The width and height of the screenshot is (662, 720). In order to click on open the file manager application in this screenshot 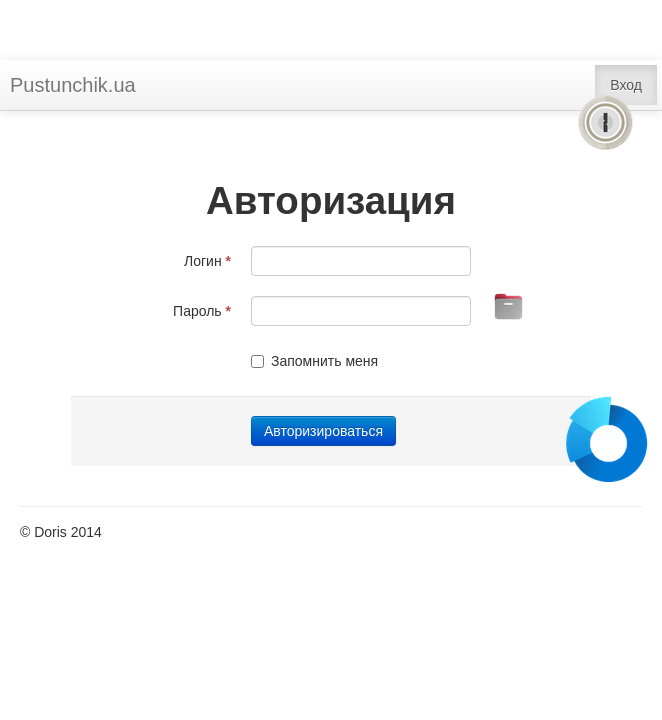, I will do `click(508, 306)`.